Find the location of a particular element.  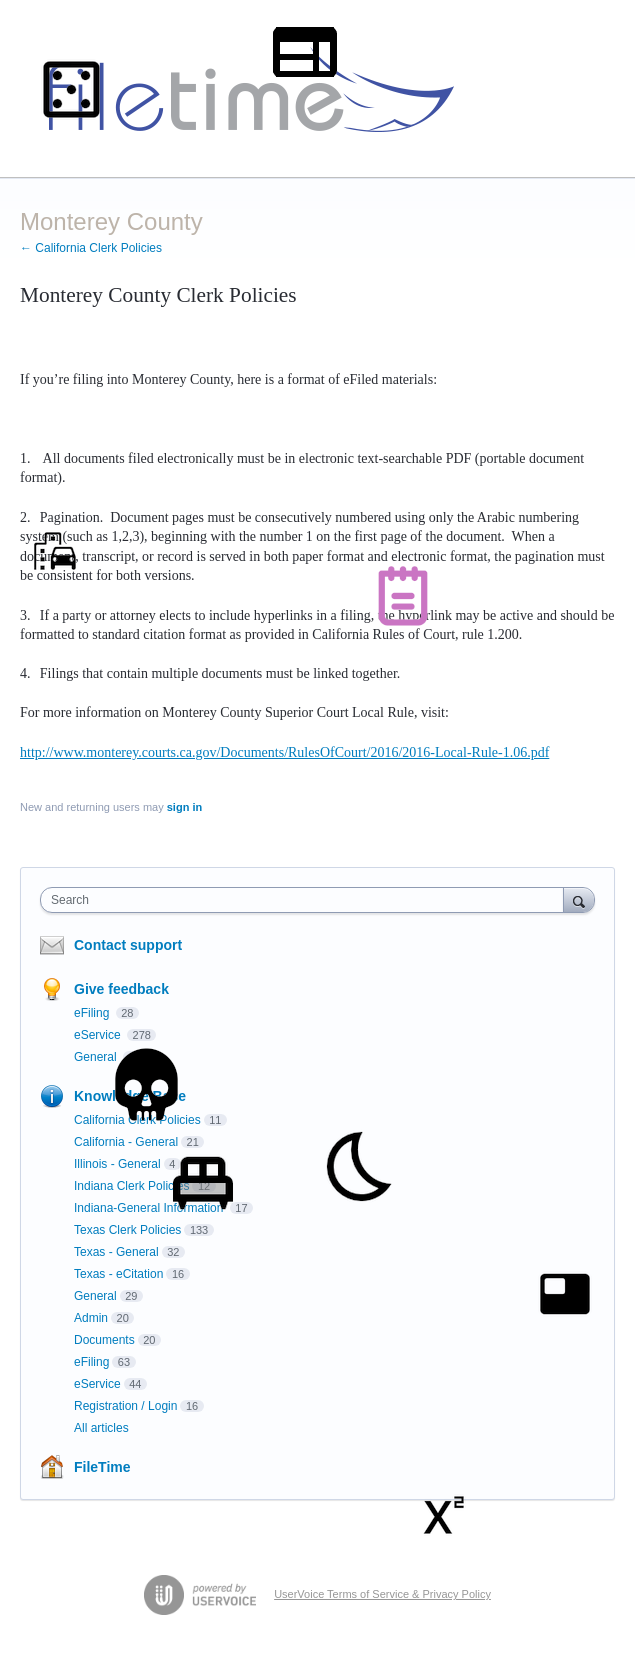

format selected text as superscript is located at coordinates (438, 1515).